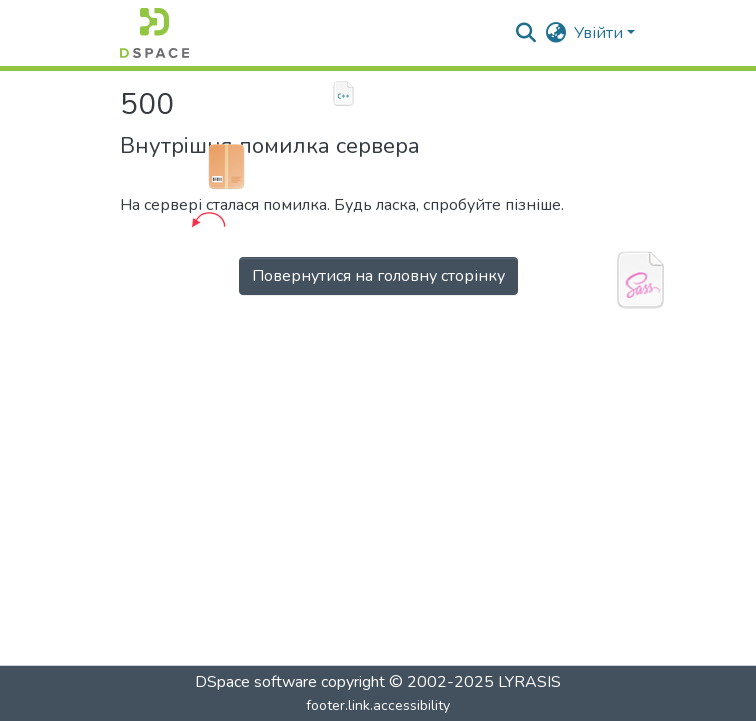 This screenshot has width=756, height=721. Describe the element at coordinates (208, 219) in the screenshot. I see `undo the last action` at that location.